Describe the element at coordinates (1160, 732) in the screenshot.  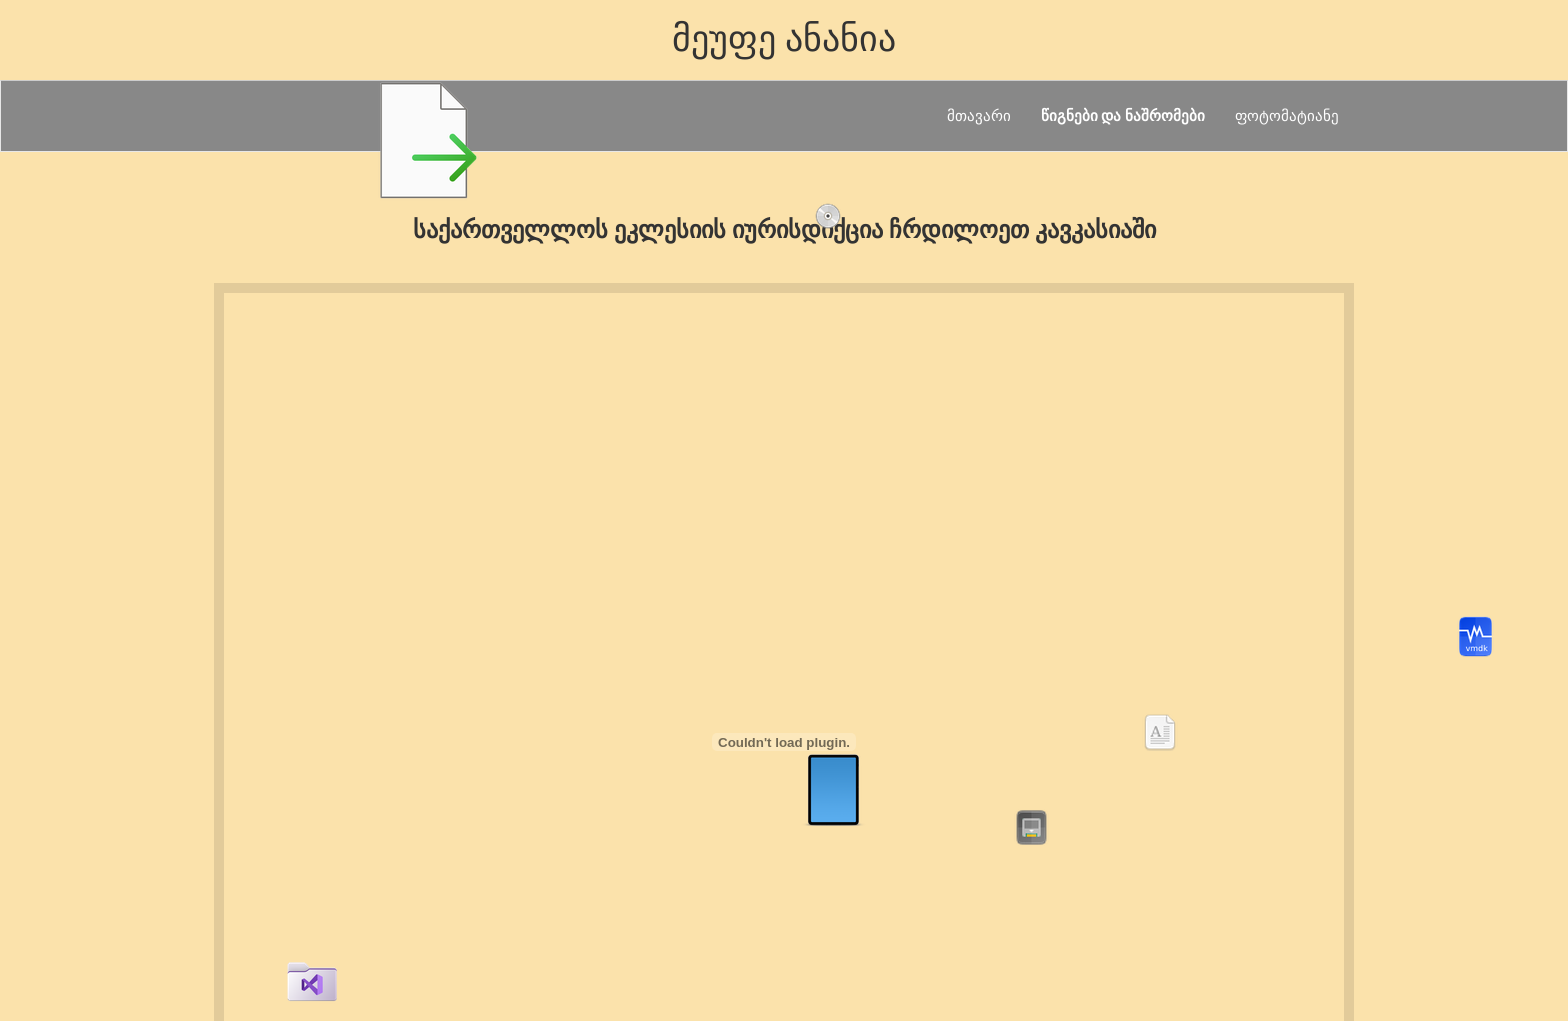
I see `open a rich text document` at that location.